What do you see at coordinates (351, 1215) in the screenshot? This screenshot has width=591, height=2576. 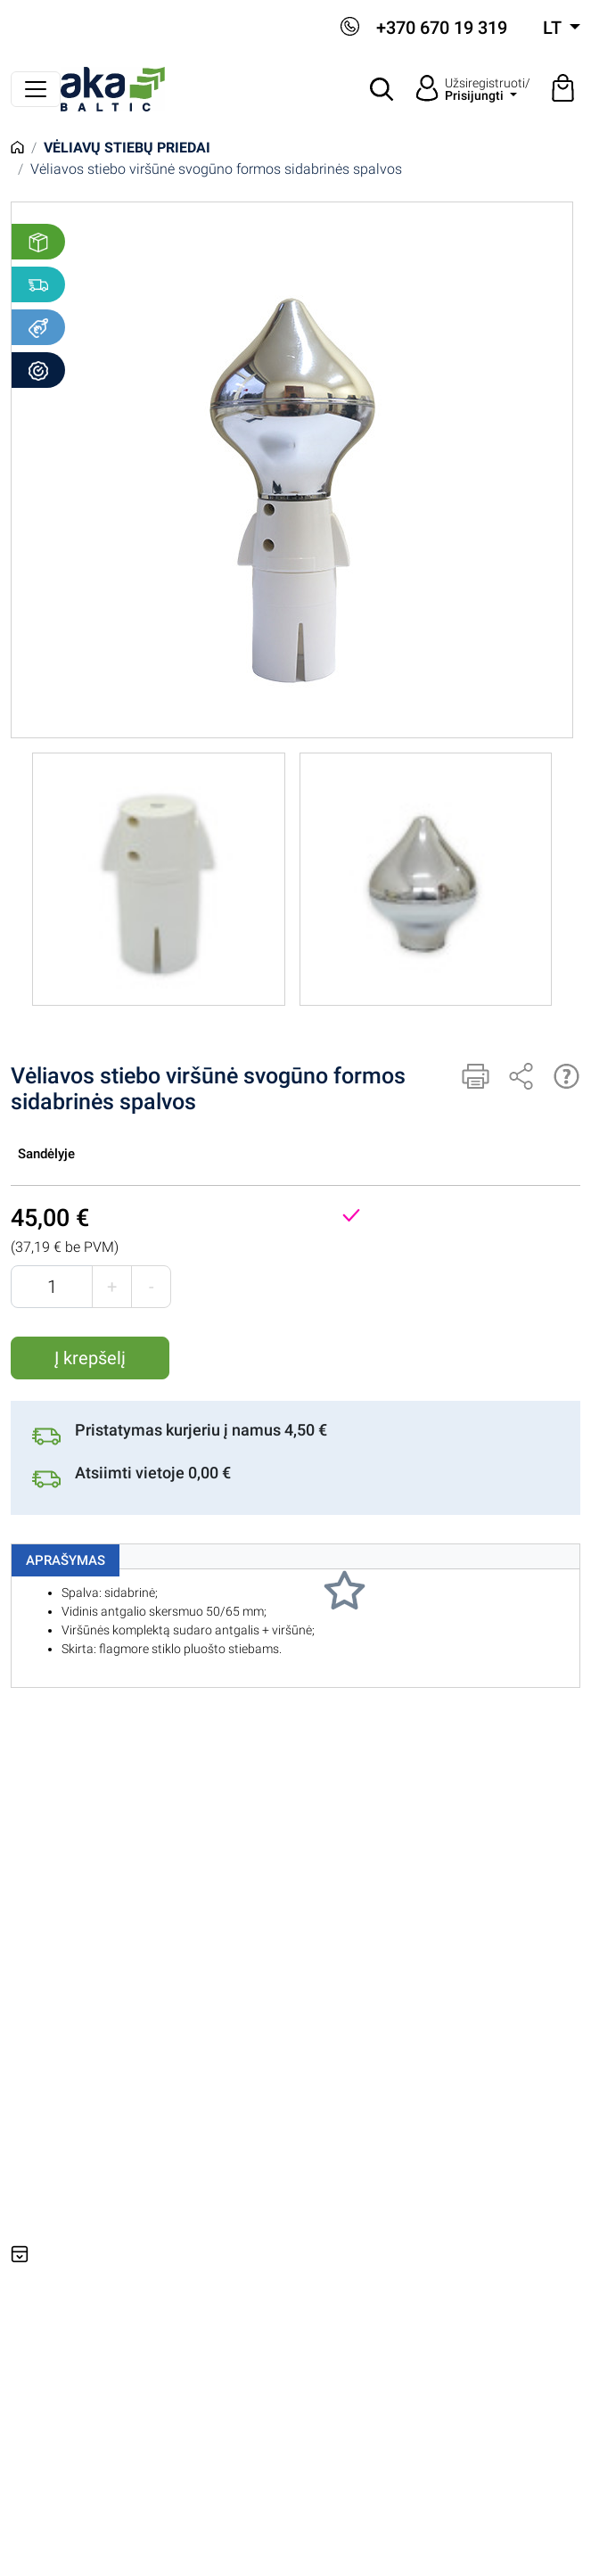 I see `confirm or submit an action` at bounding box center [351, 1215].